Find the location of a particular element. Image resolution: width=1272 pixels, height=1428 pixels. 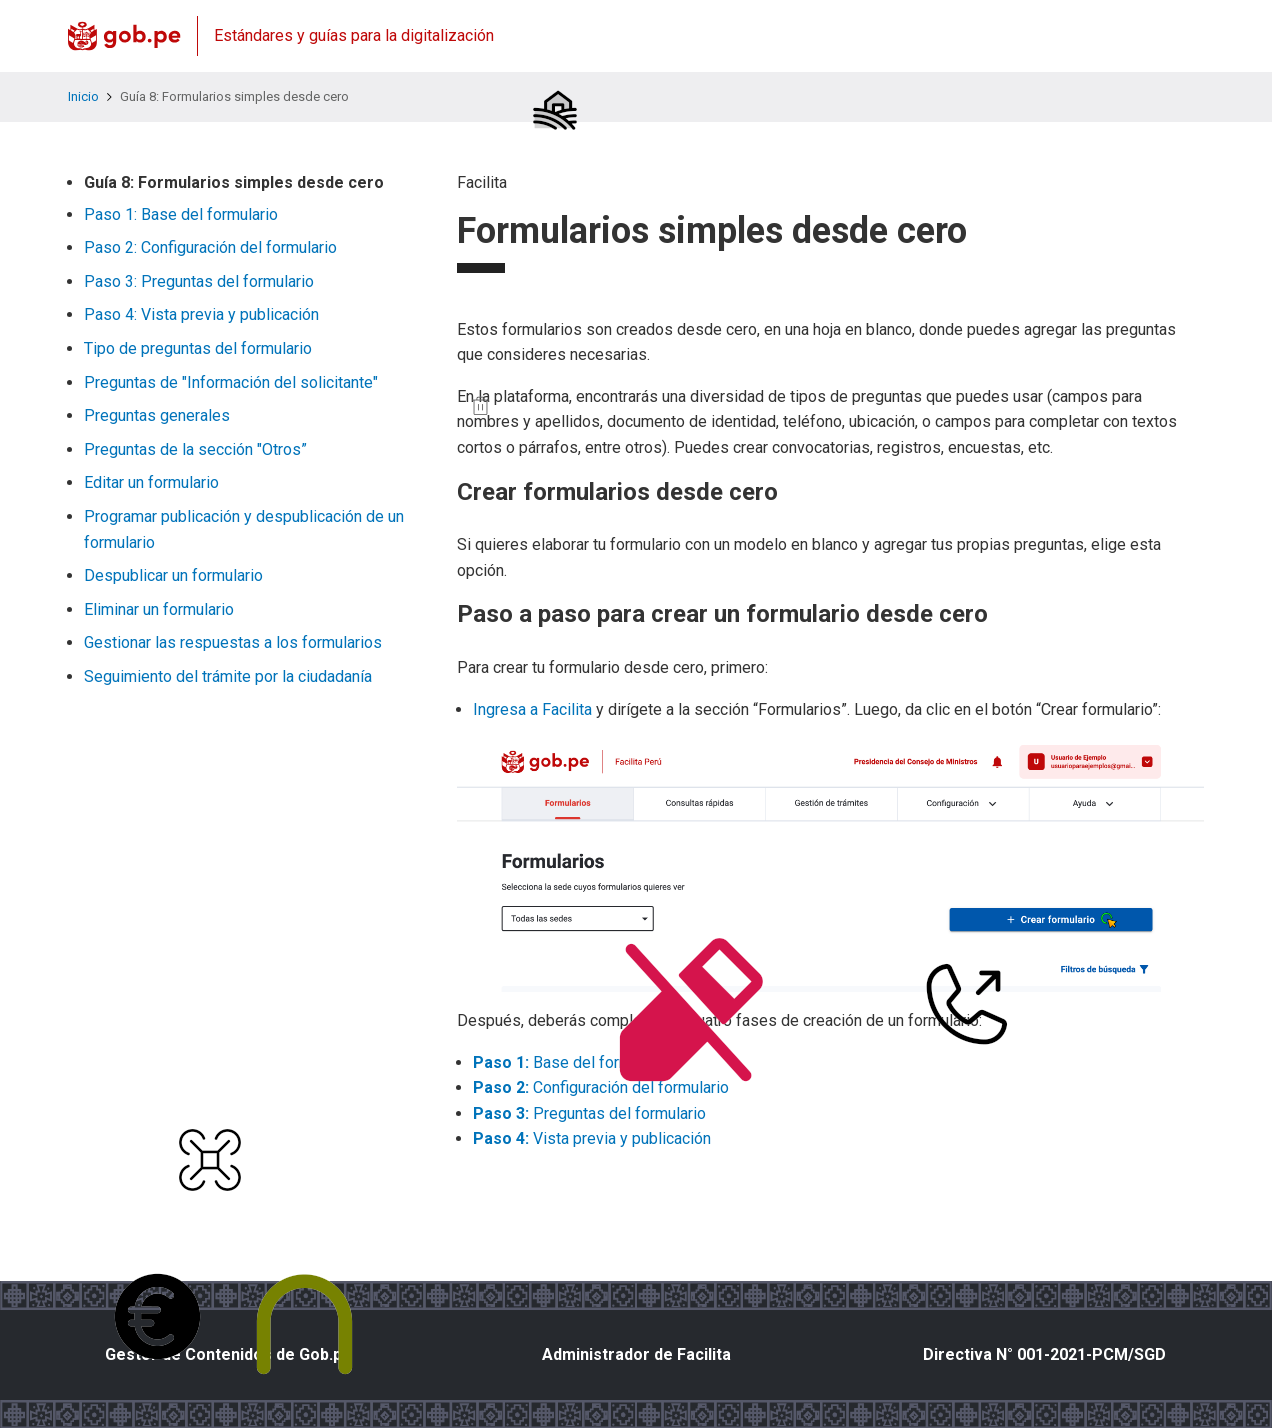

access drone controls is located at coordinates (210, 1160).